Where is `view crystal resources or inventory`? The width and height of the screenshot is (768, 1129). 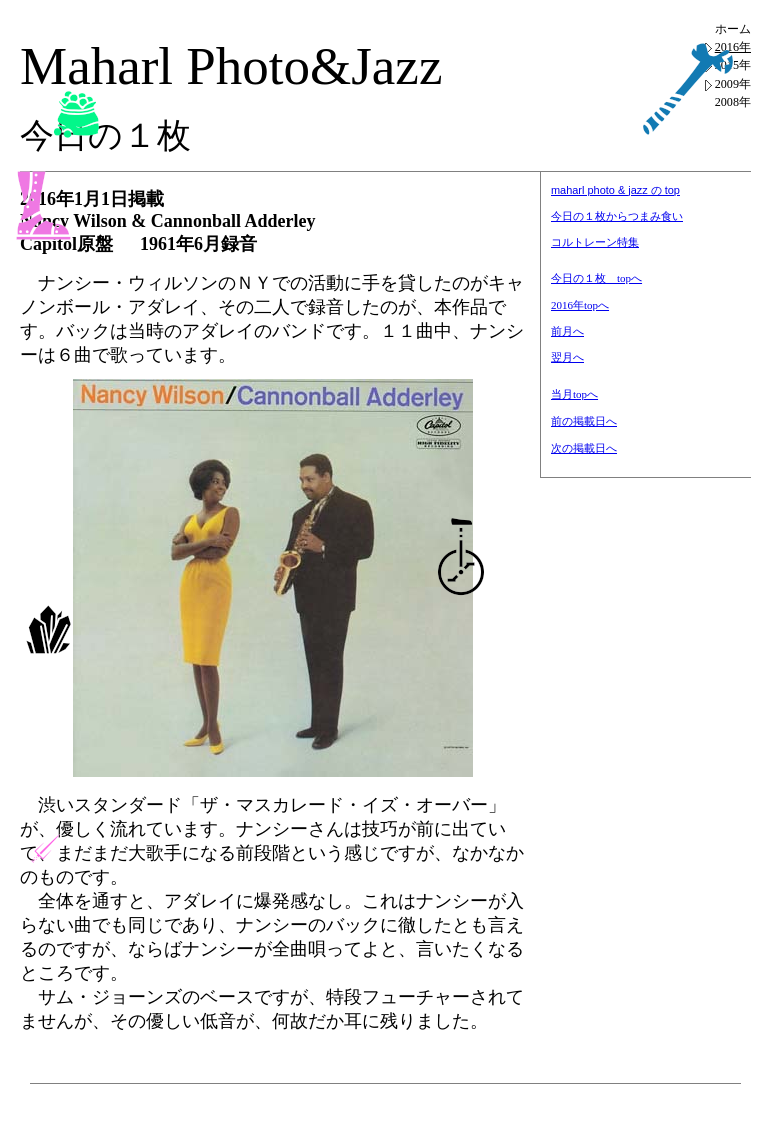
view crystal resources or inventory is located at coordinates (48, 629).